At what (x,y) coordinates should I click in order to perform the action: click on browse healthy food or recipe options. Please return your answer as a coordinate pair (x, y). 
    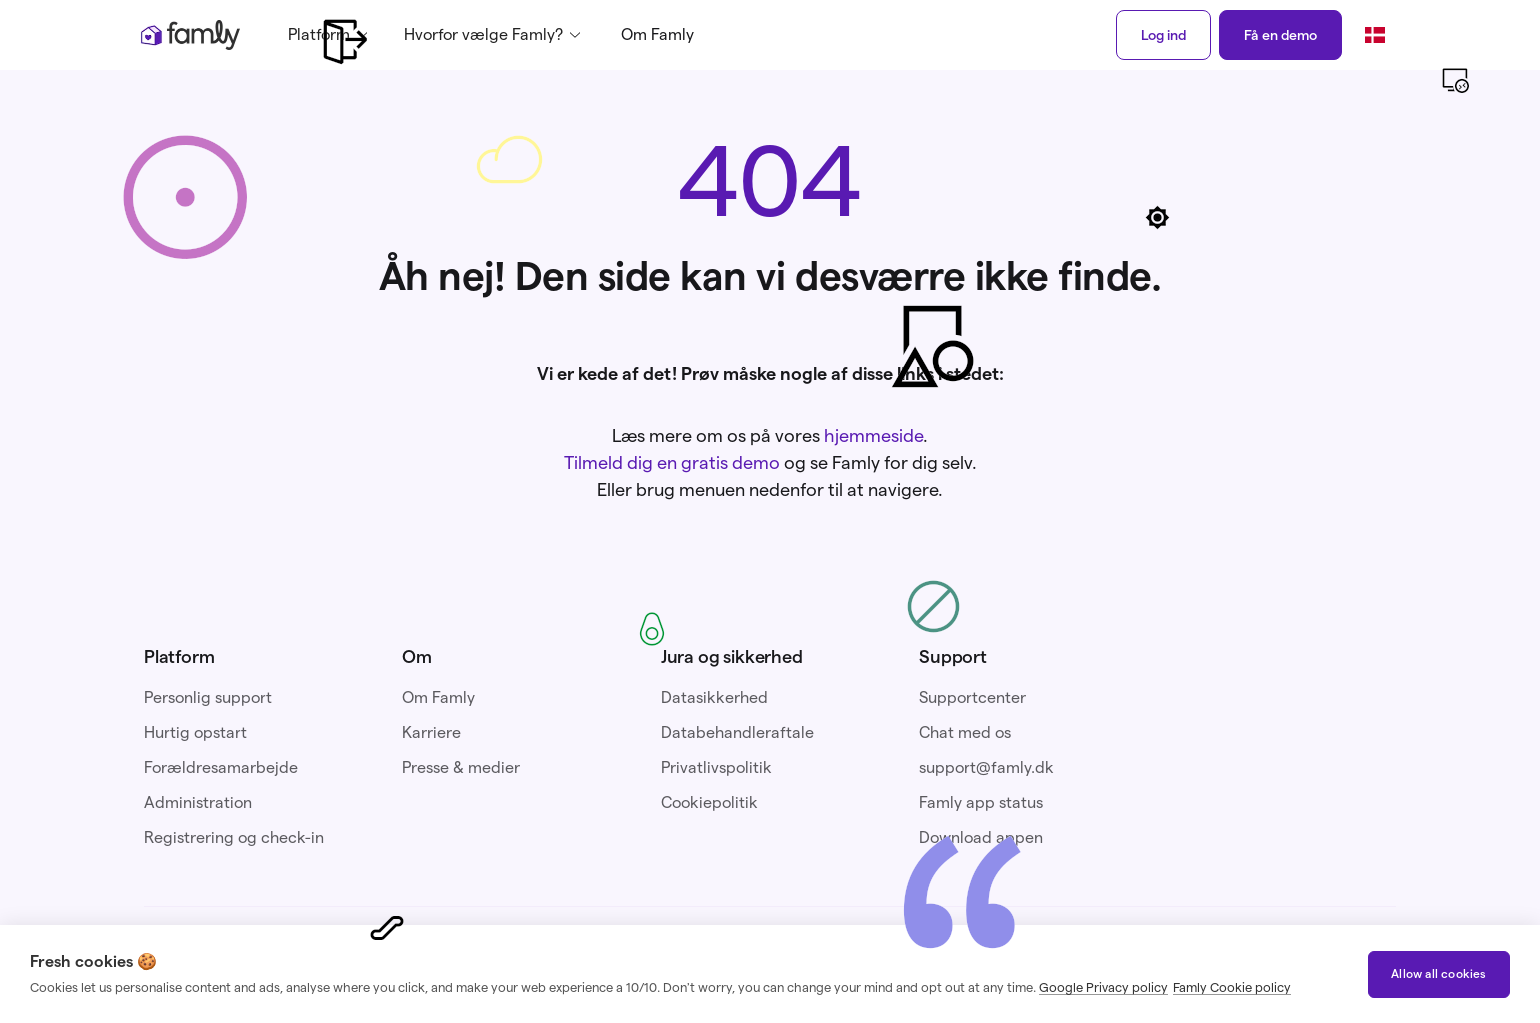
    Looking at the image, I should click on (652, 629).